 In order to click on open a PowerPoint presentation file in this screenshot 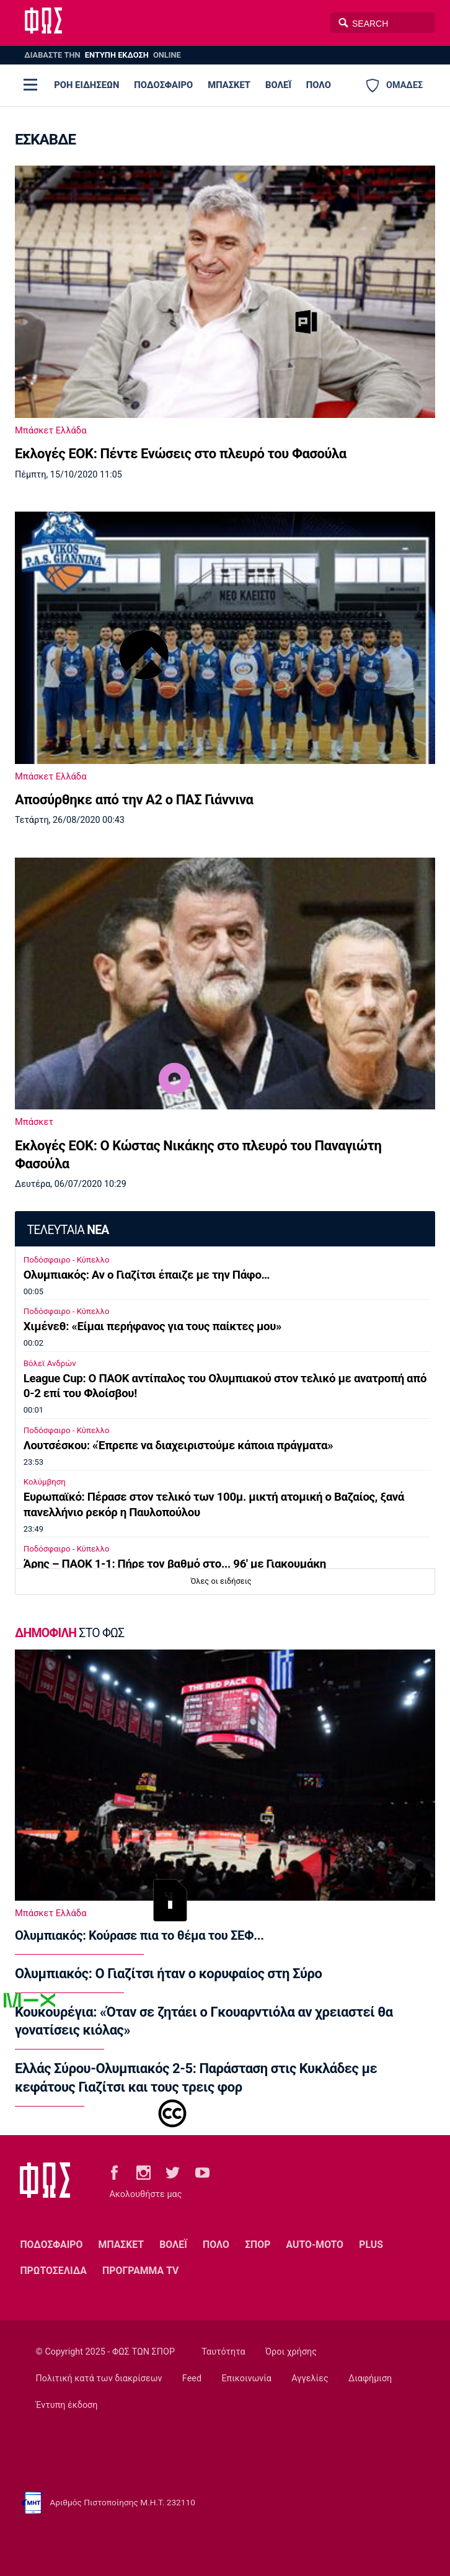, I will do `click(306, 322)`.